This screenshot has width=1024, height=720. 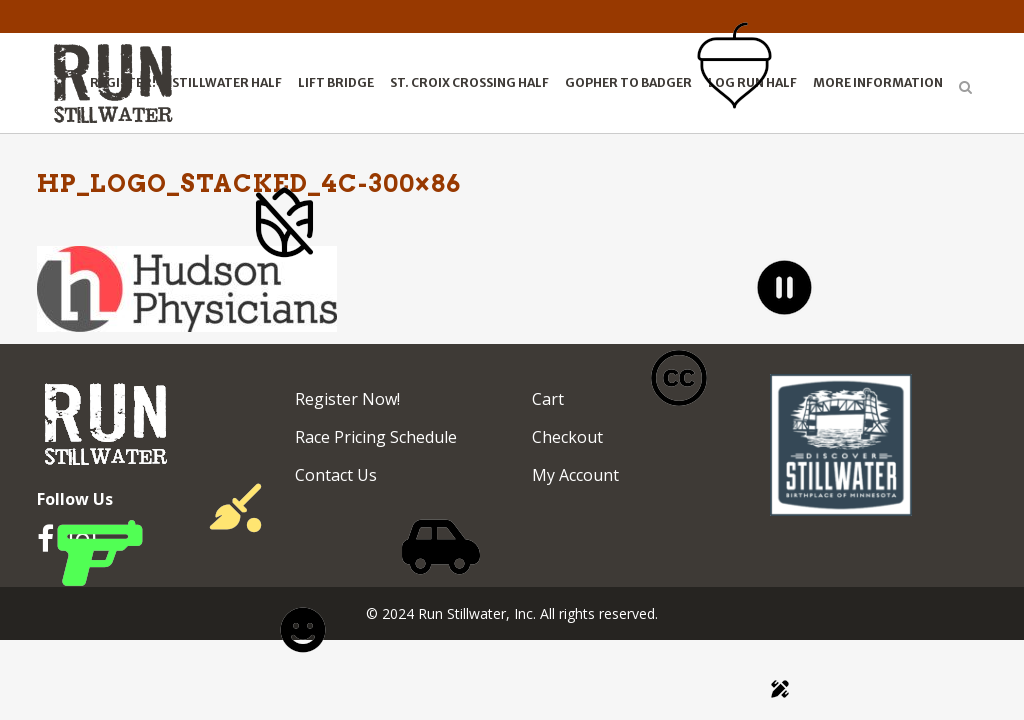 I want to click on access design or editing tools, so click(x=780, y=689).